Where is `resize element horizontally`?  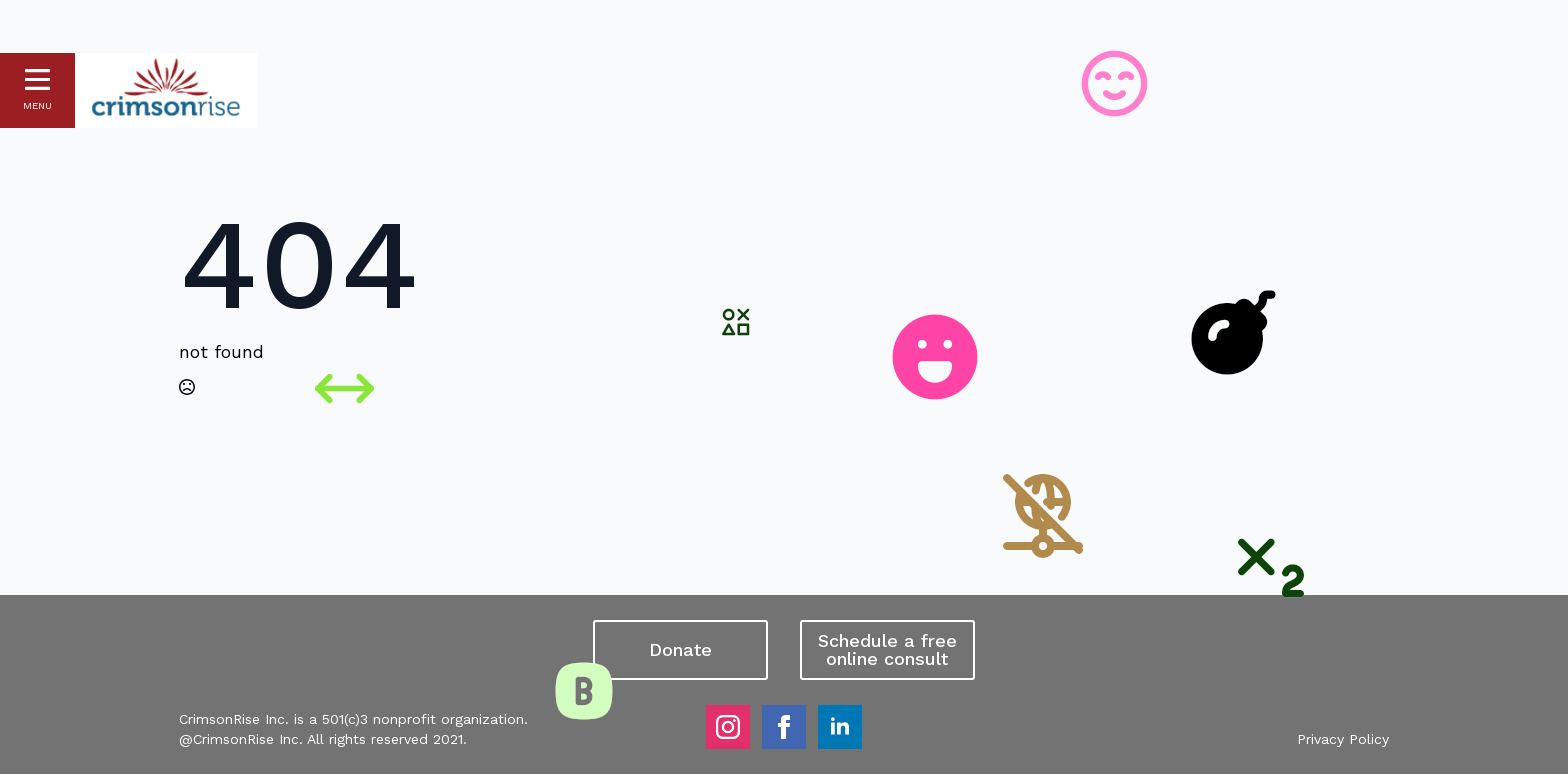 resize element horizontally is located at coordinates (344, 388).